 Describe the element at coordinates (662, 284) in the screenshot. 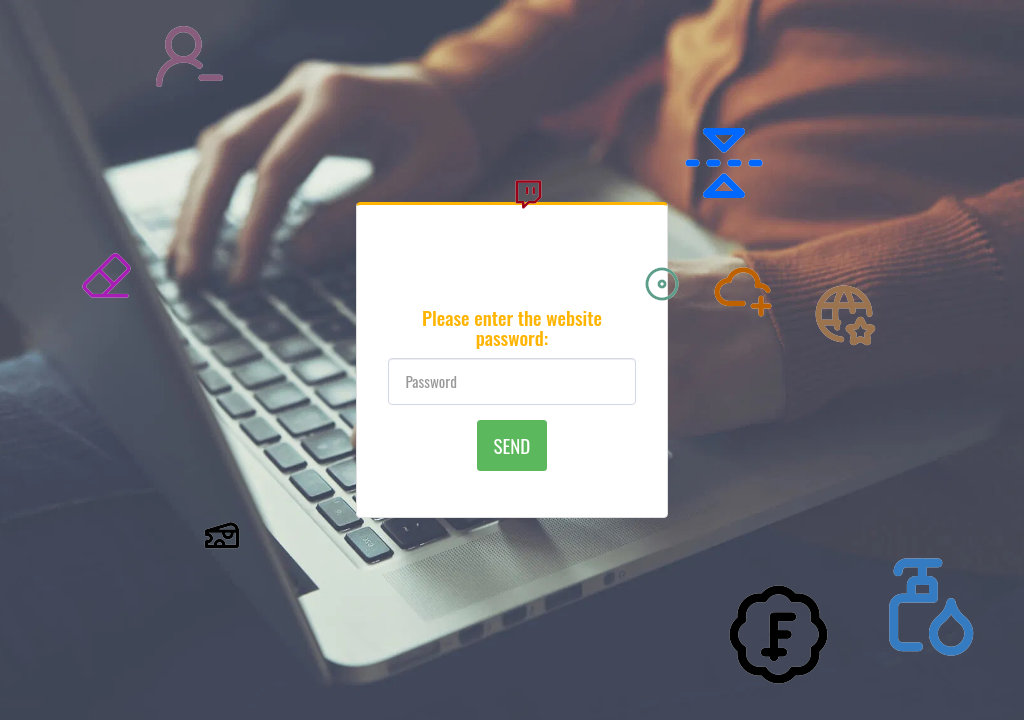

I see `play or access music library` at that location.